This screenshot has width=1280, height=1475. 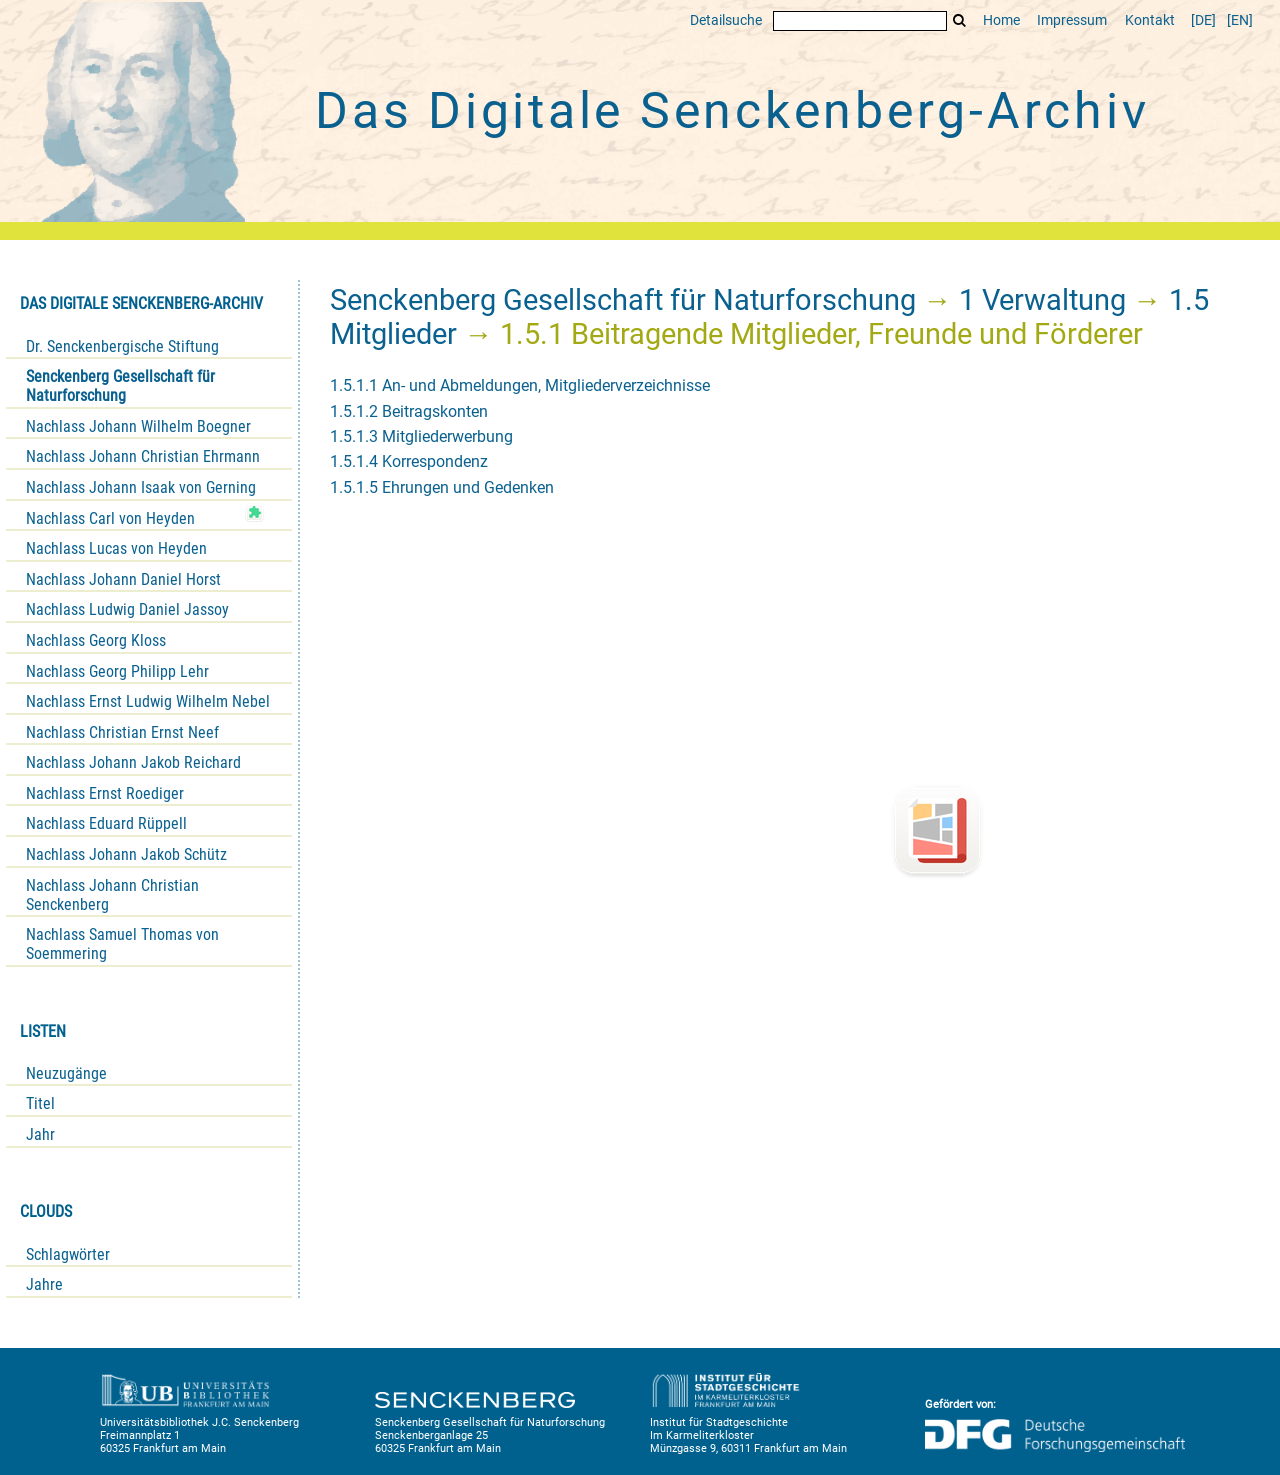 I want to click on open komikku manga reader app, so click(x=937, y=830).